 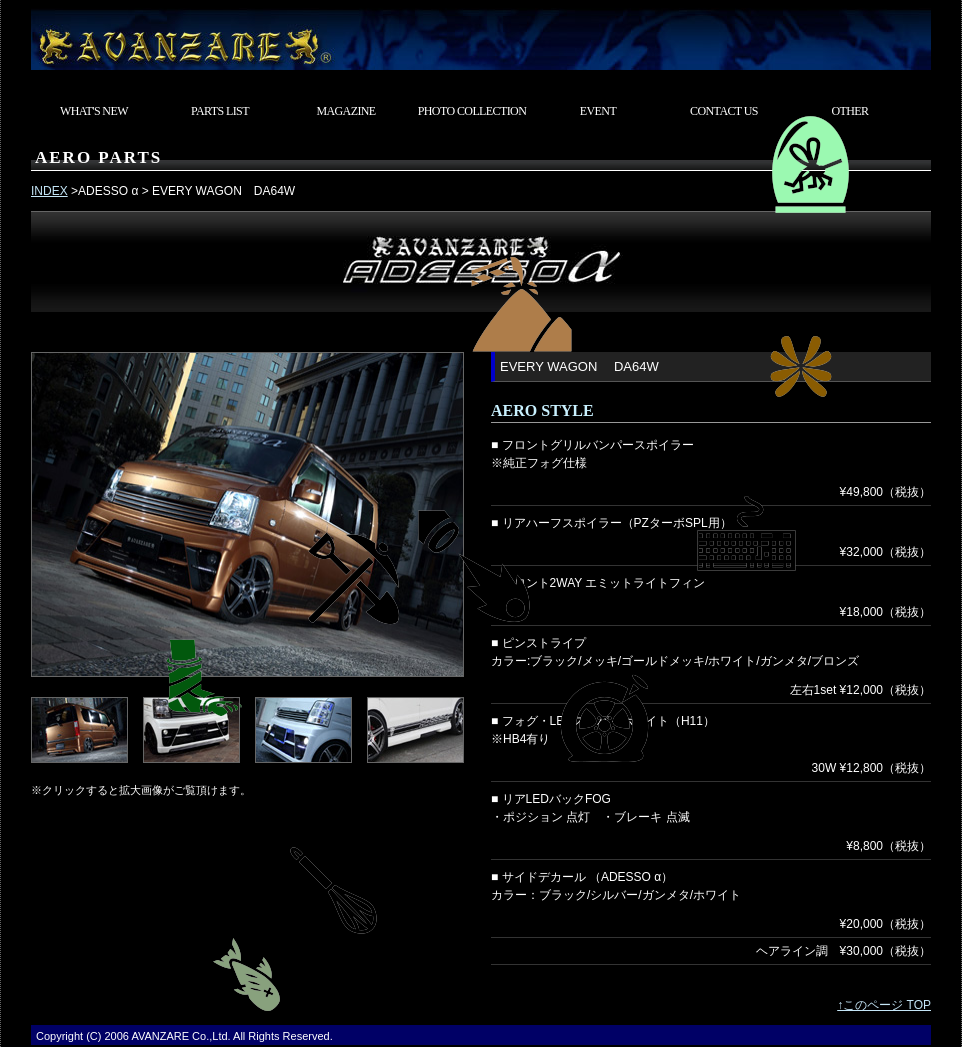 What do you see at coordinates (474, 566) in the screenshot?
I see `fire projectile or launch attack` at bounding box center [474, 566].